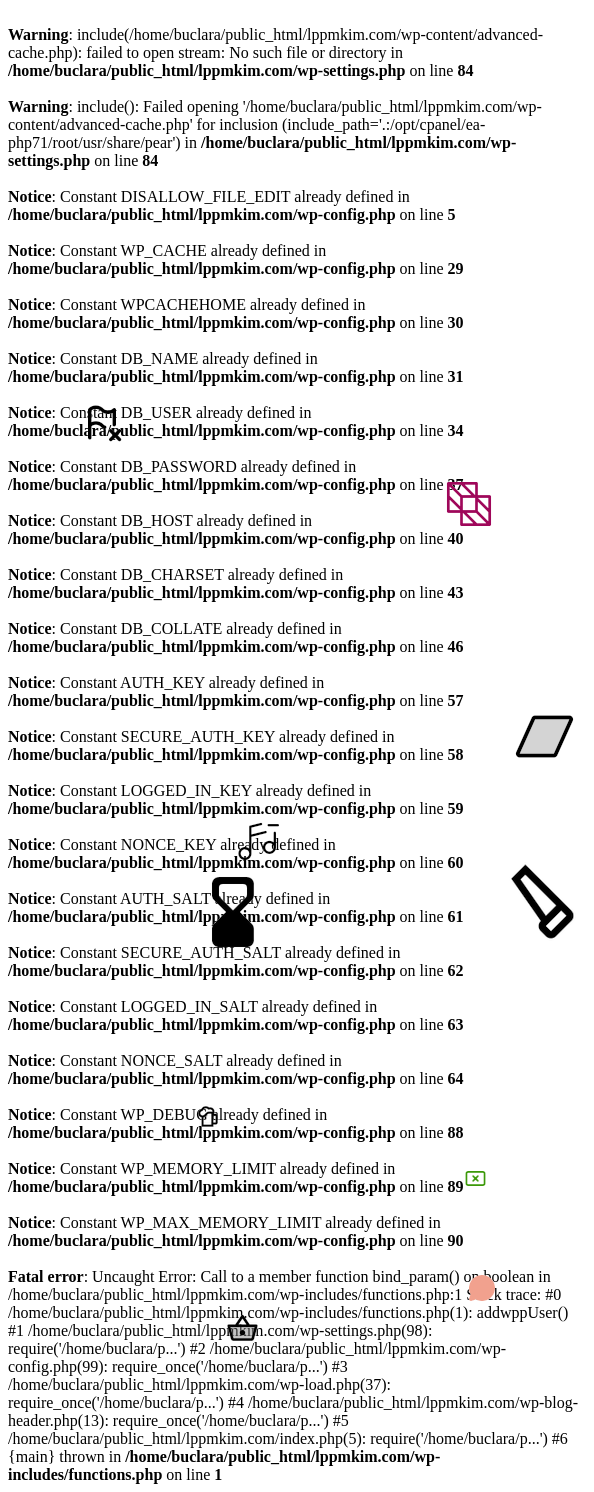 The width and height of the screenshot is (594, 1492). Describe the element at coordinates (233, 912) in the screenshot. I see `indicates time remaining or countdown in progress` at that location.